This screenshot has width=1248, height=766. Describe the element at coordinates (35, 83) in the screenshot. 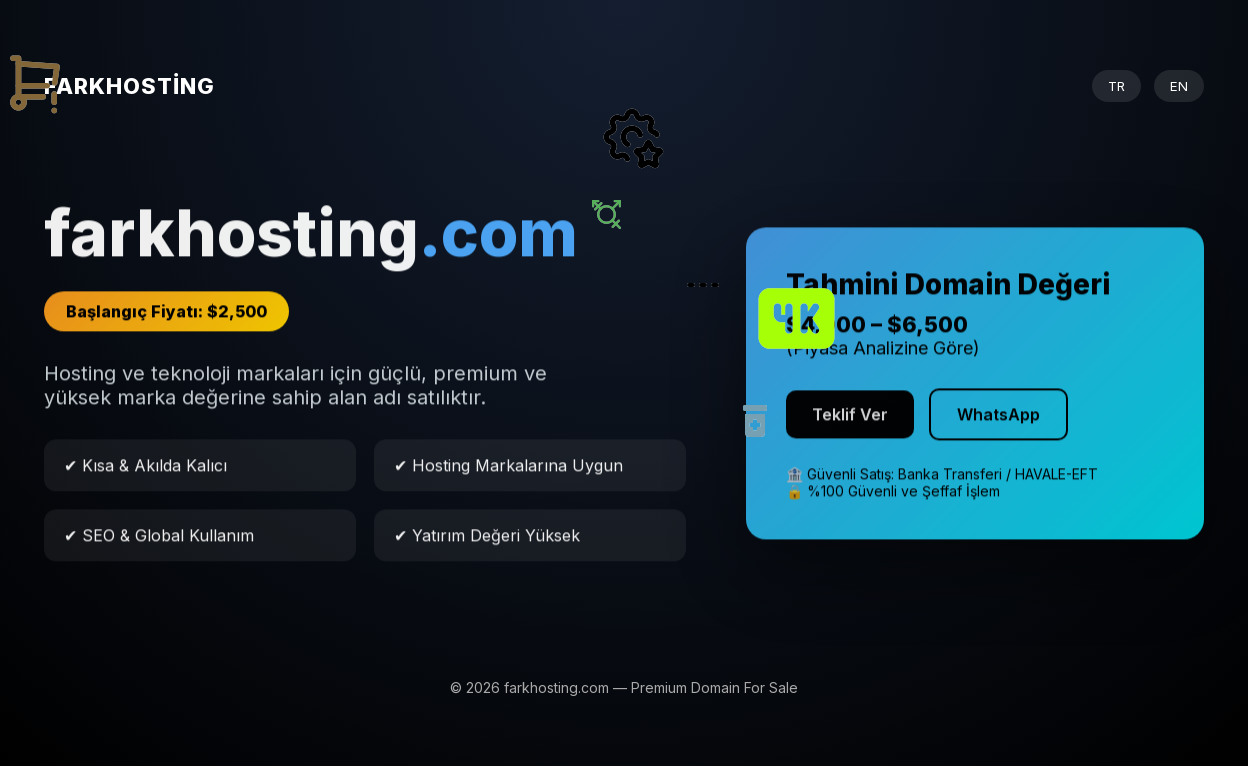

I see `cart requires attention or has an issue` at that location.